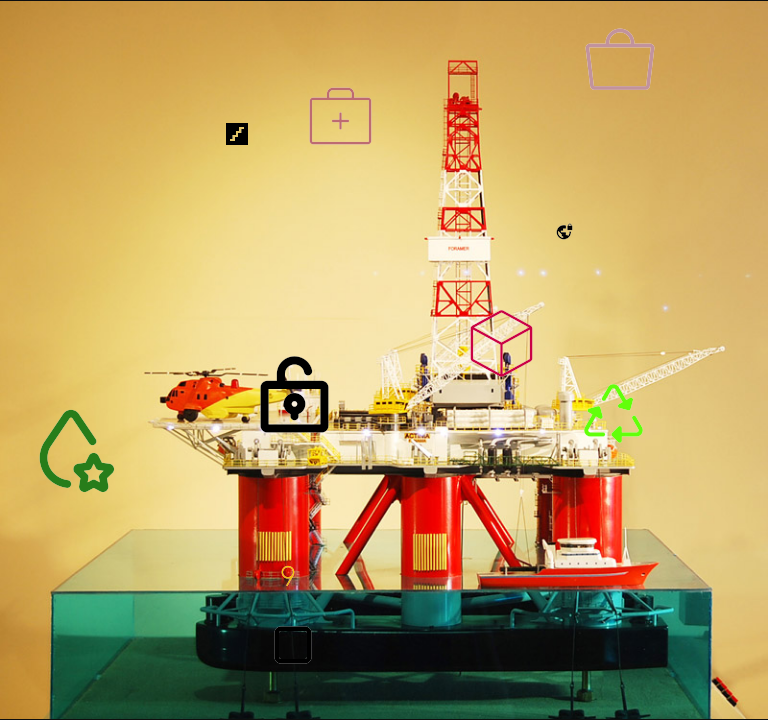 The width and height of the screenshot is (768, 720). I want to click on access first aid or medical resources, so click(340, 118).